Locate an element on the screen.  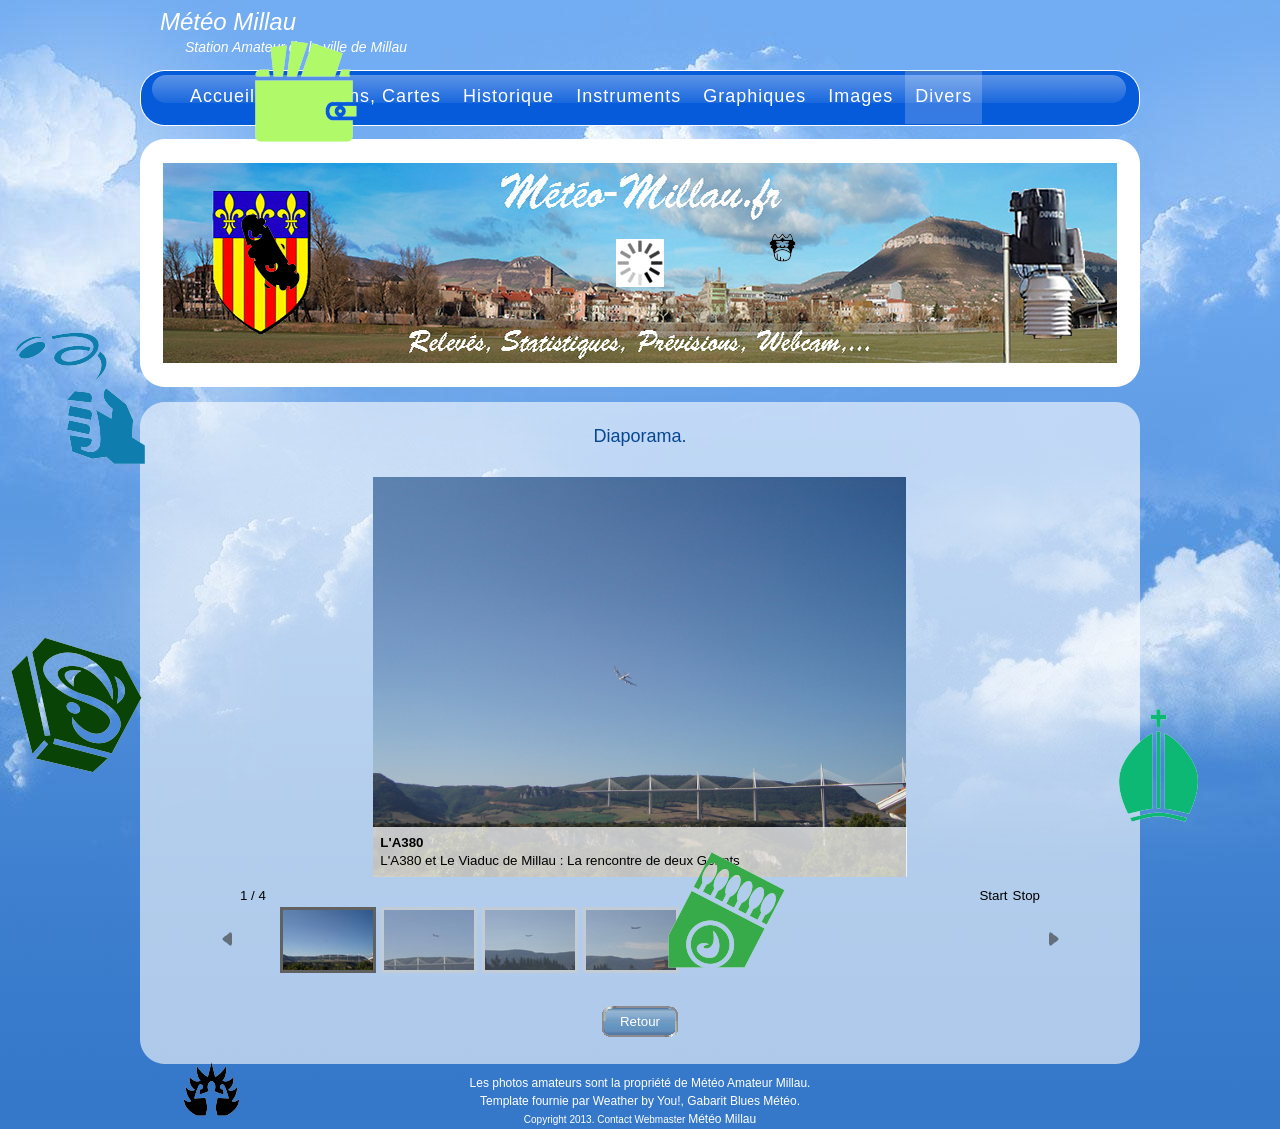
select the old king character or unit is located at coordinates (782, 247).